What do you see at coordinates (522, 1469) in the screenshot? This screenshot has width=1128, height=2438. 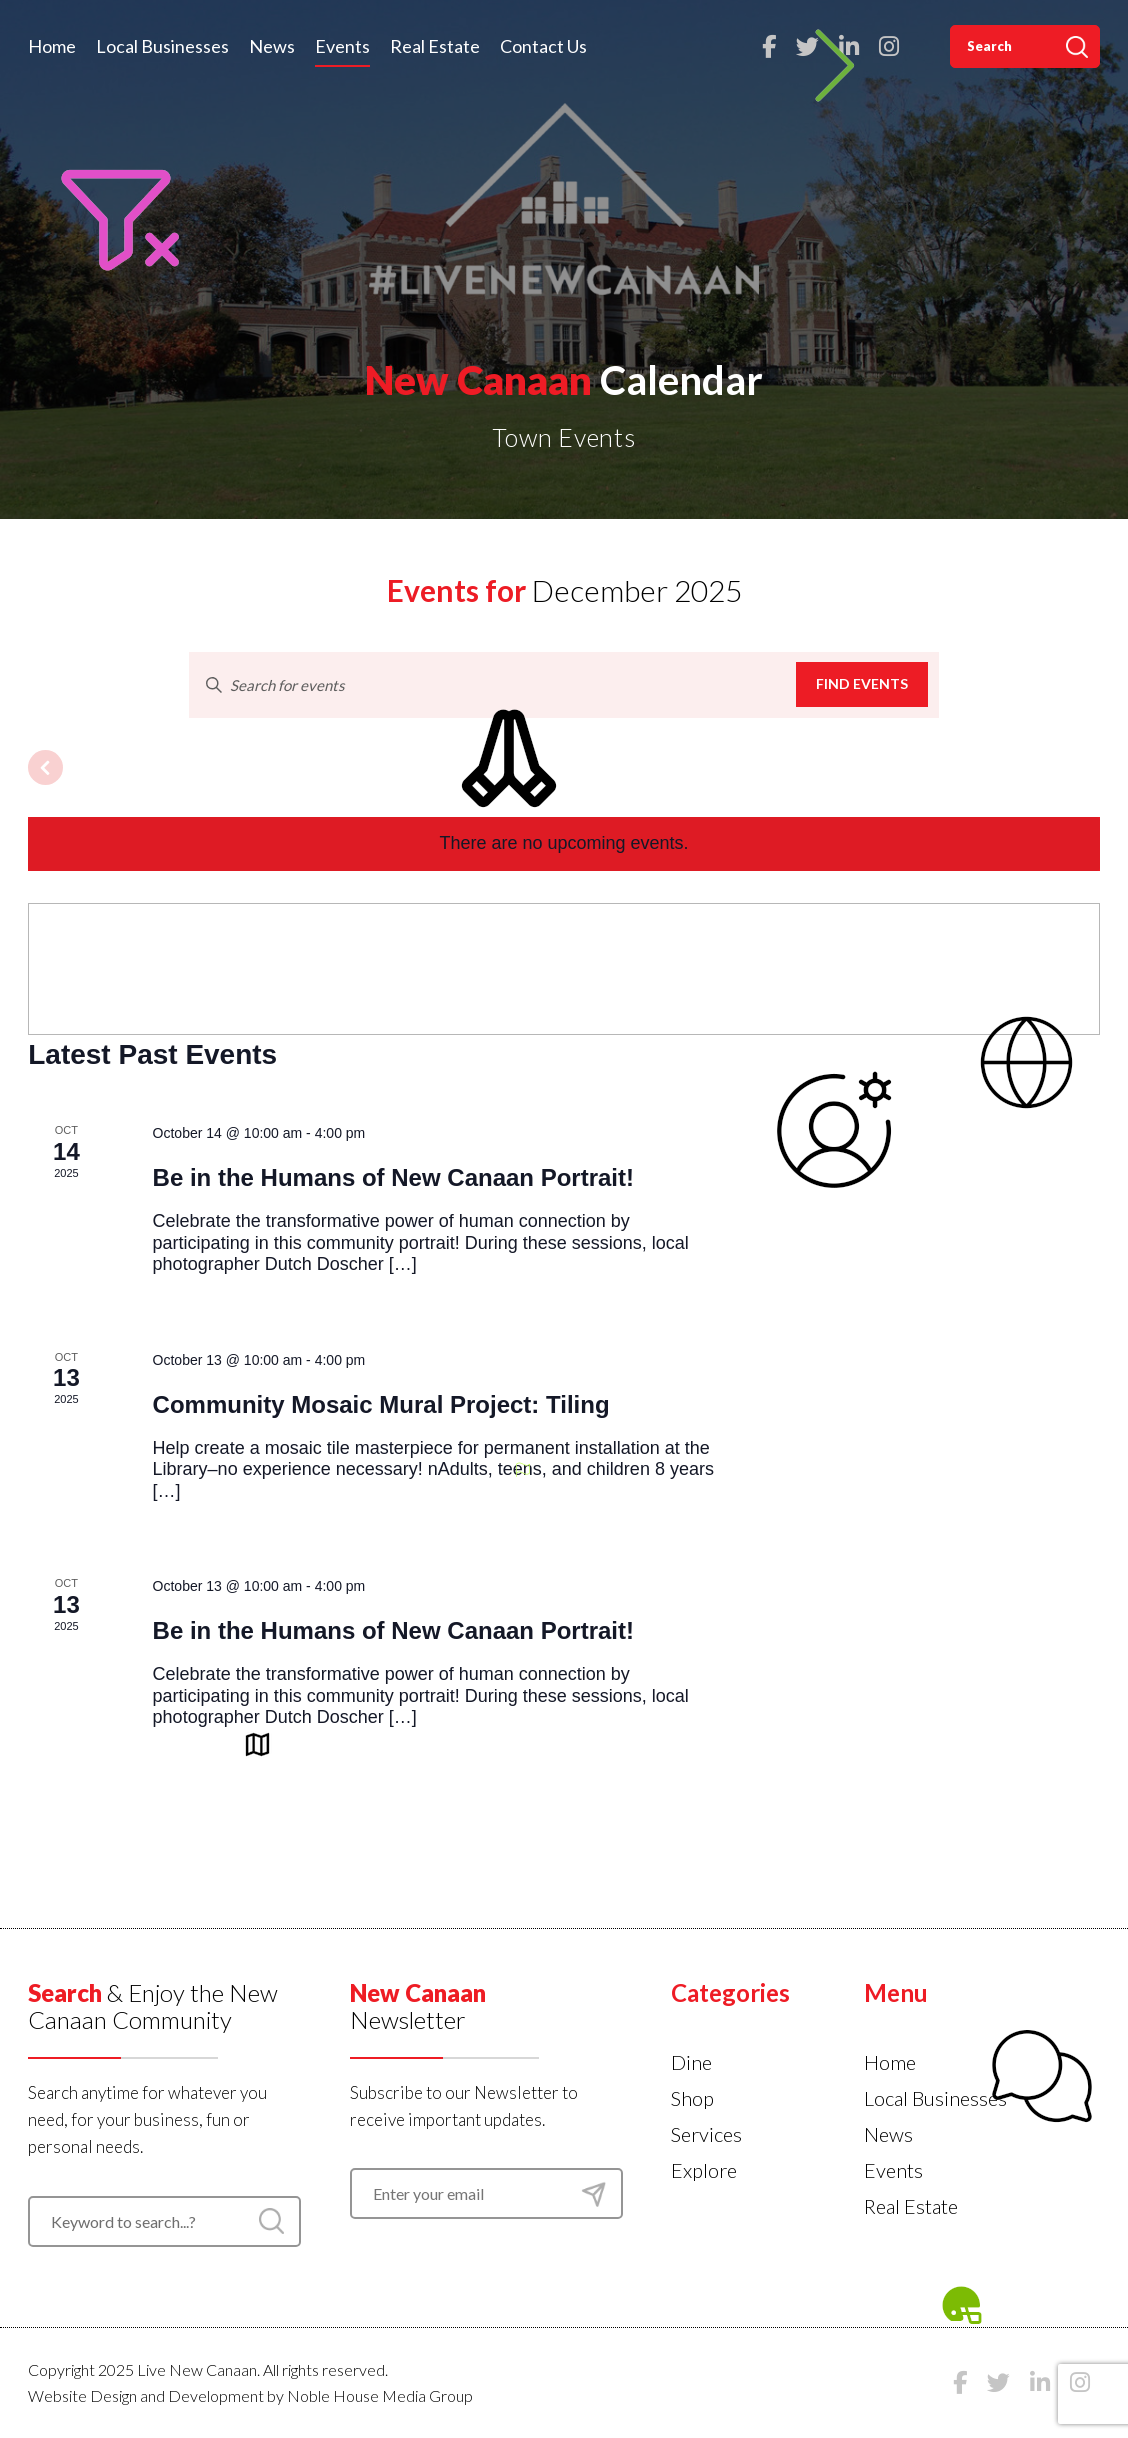 I see `flag or bookmark this item` at bounding box center [522, 1469].